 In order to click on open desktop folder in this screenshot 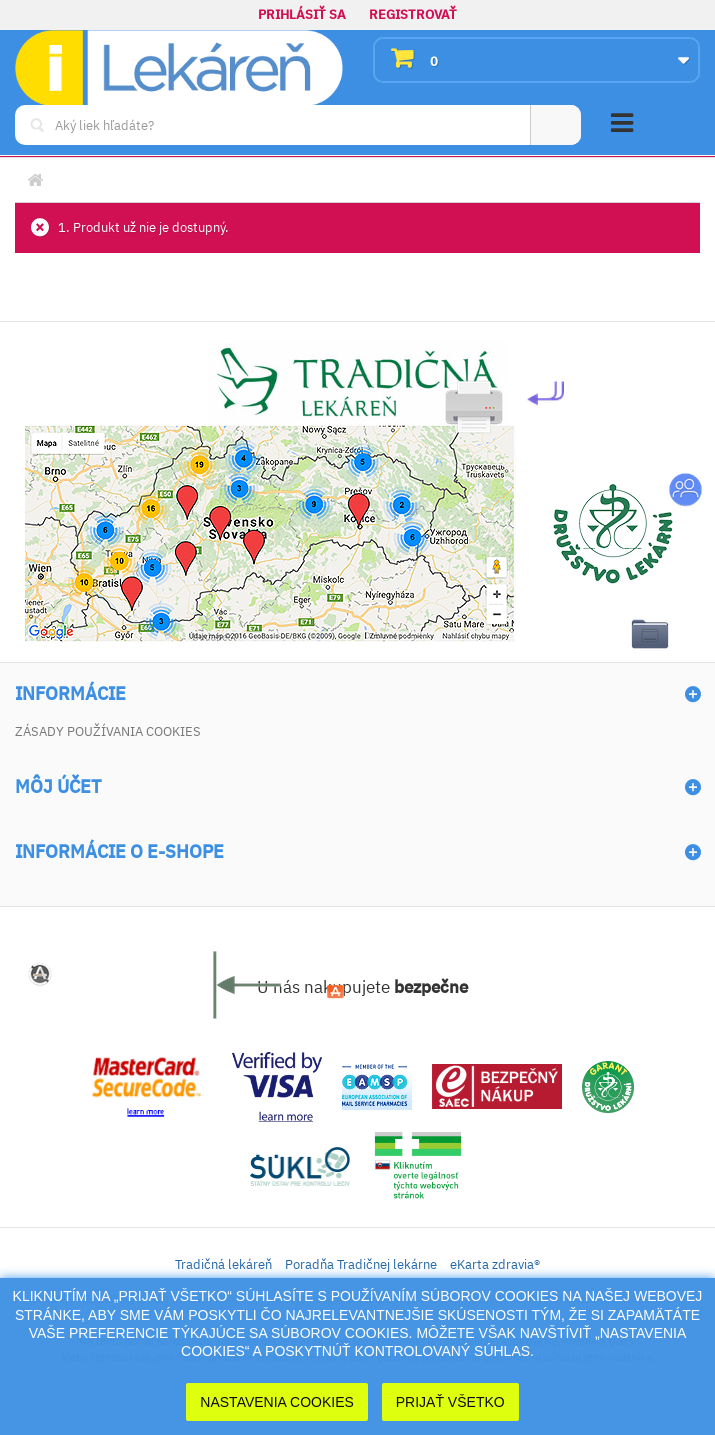, I will do `click(650, 634)`.